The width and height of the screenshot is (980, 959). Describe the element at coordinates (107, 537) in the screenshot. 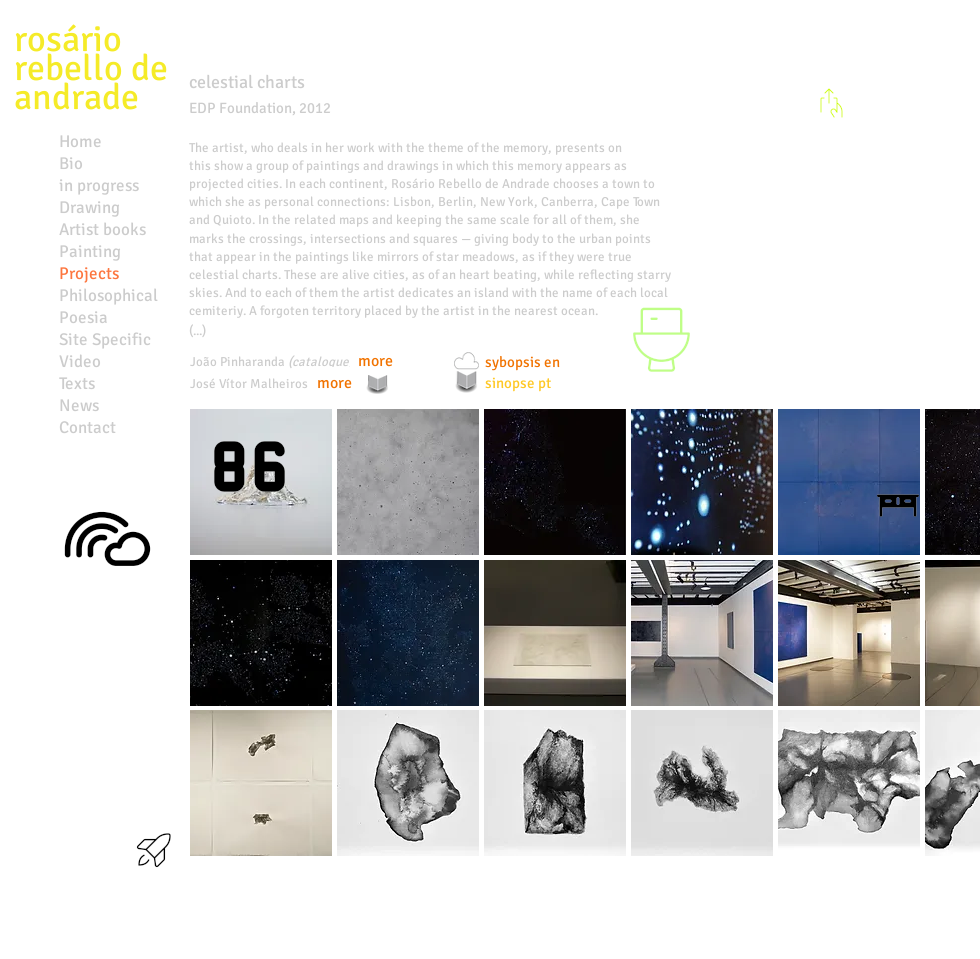

I see `view weather information` at that location.